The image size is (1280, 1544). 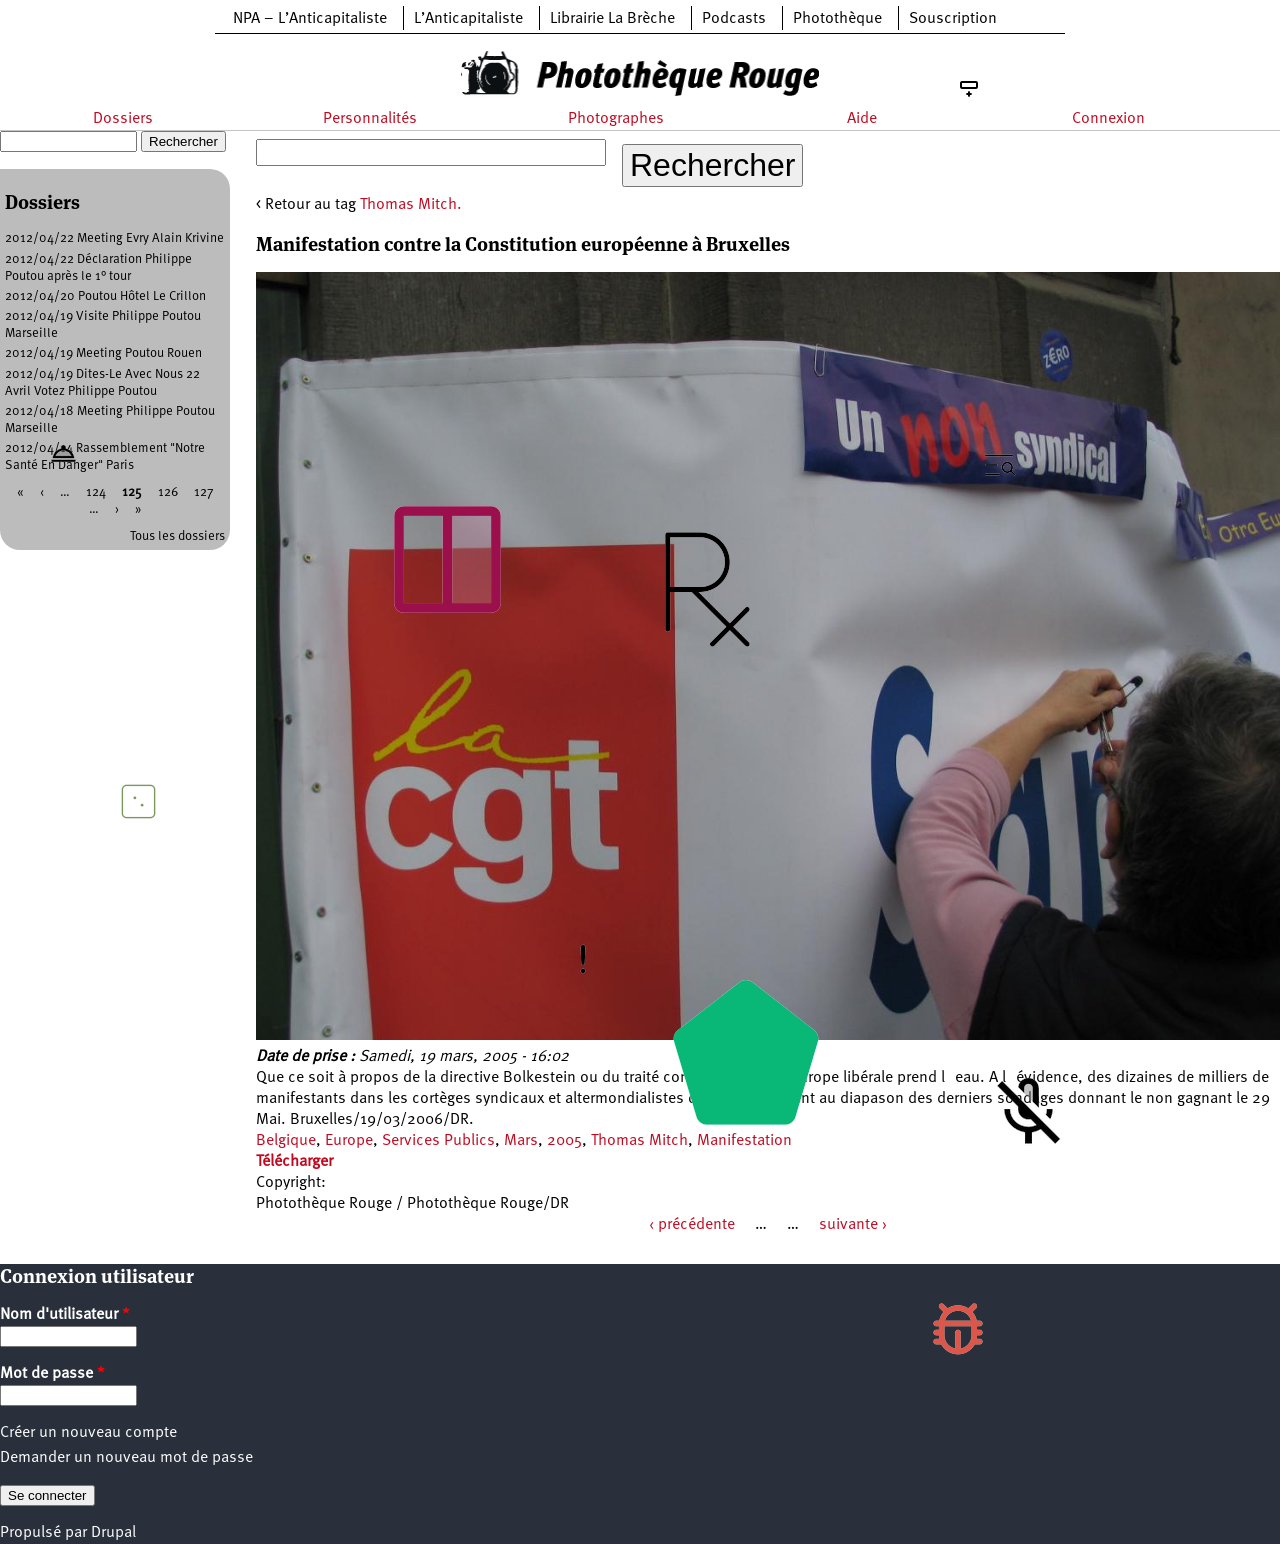 What do you see at coordinates (447, 559) in the screenshot?
I see `toggle half-screen or split view mode` at bounding box center [447, 559].